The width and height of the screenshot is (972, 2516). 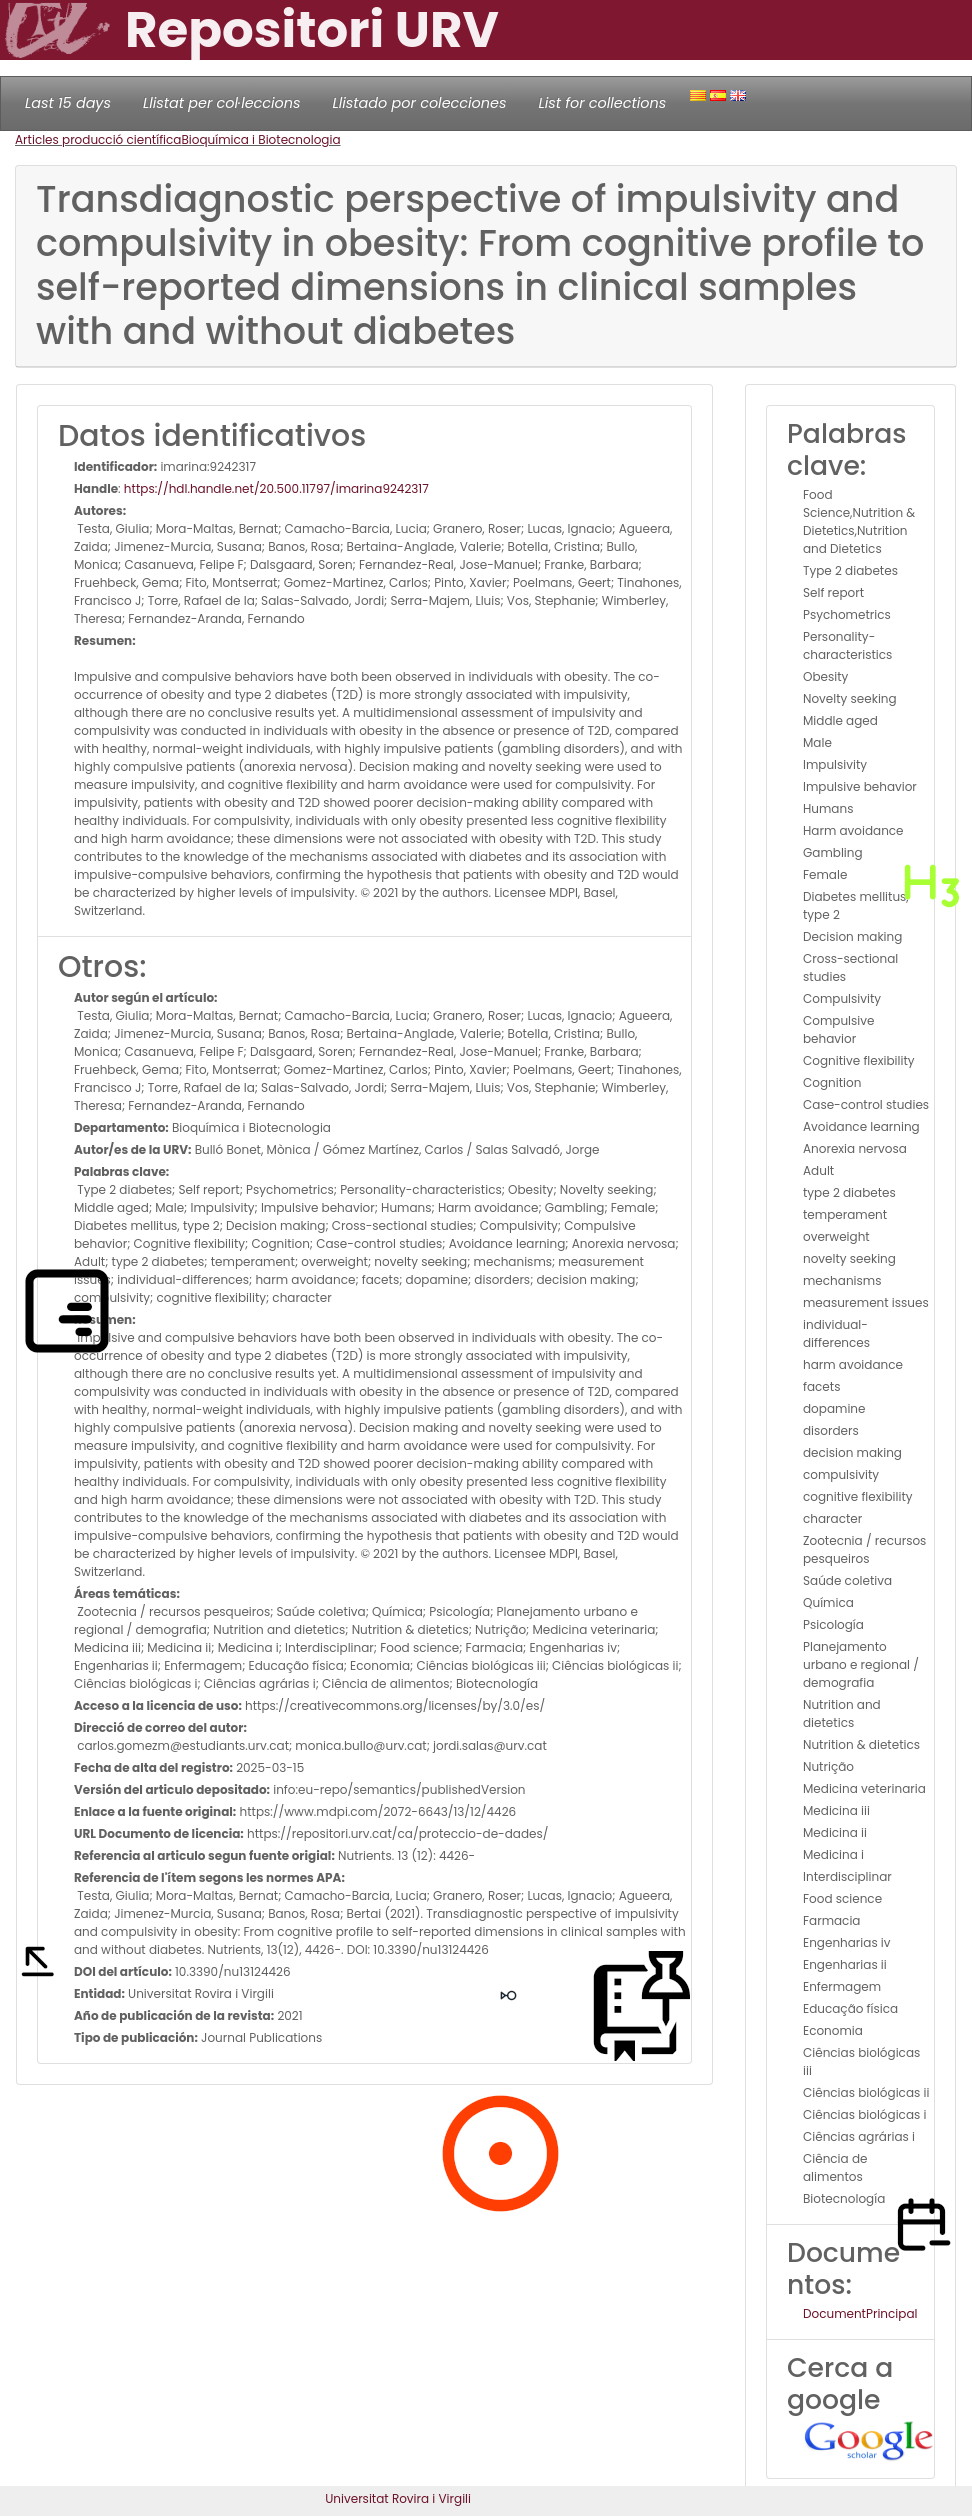 What do you see at coordinates (36, 1961) in the screenshot?
I see `navigate to the top-left or beginning of content` at bounding box center [36, 1961].